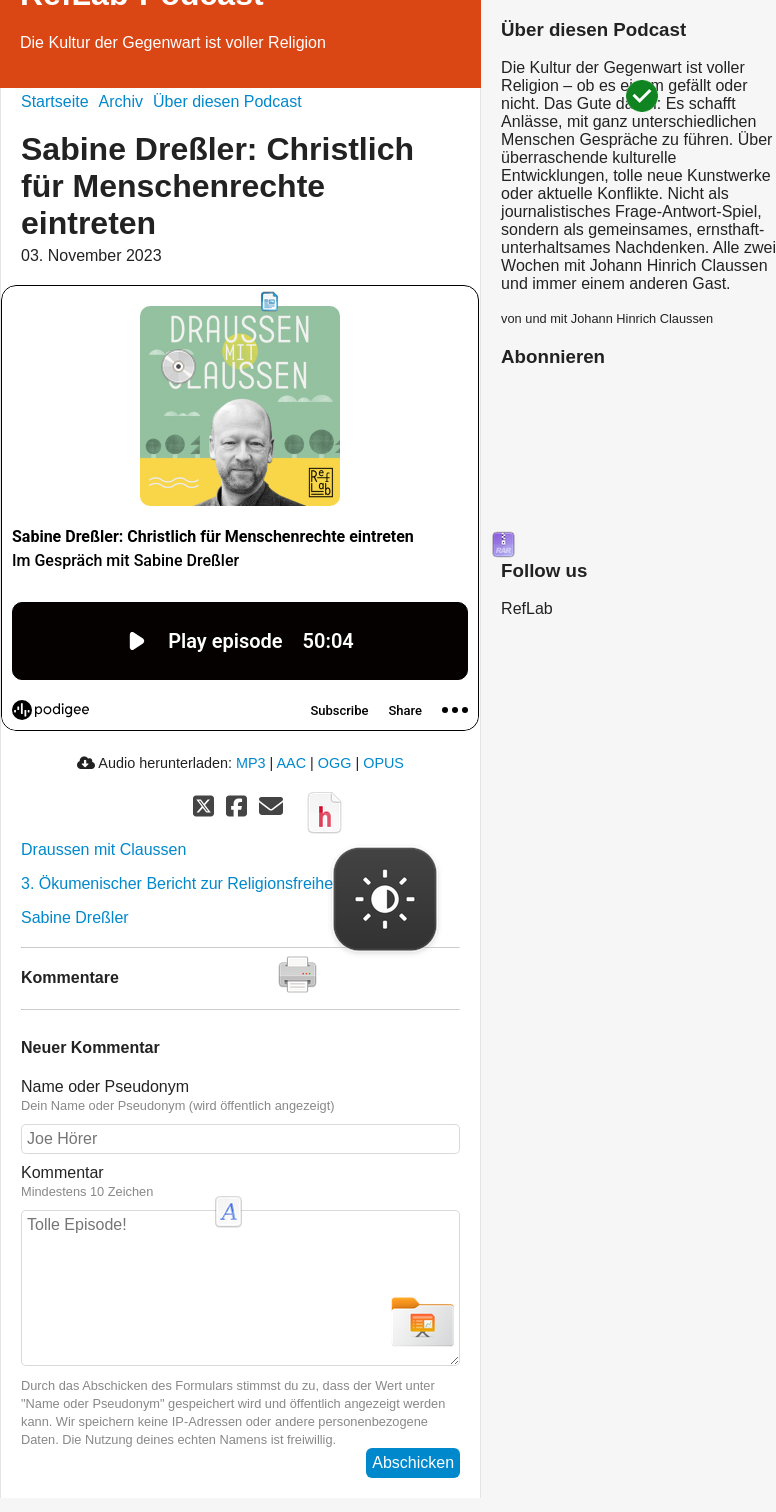 Image resolution: width=776 pixels, height=1512 pixels. I want to click on open folder containing LibreOffice Impress presentations, so click(422, 1323).